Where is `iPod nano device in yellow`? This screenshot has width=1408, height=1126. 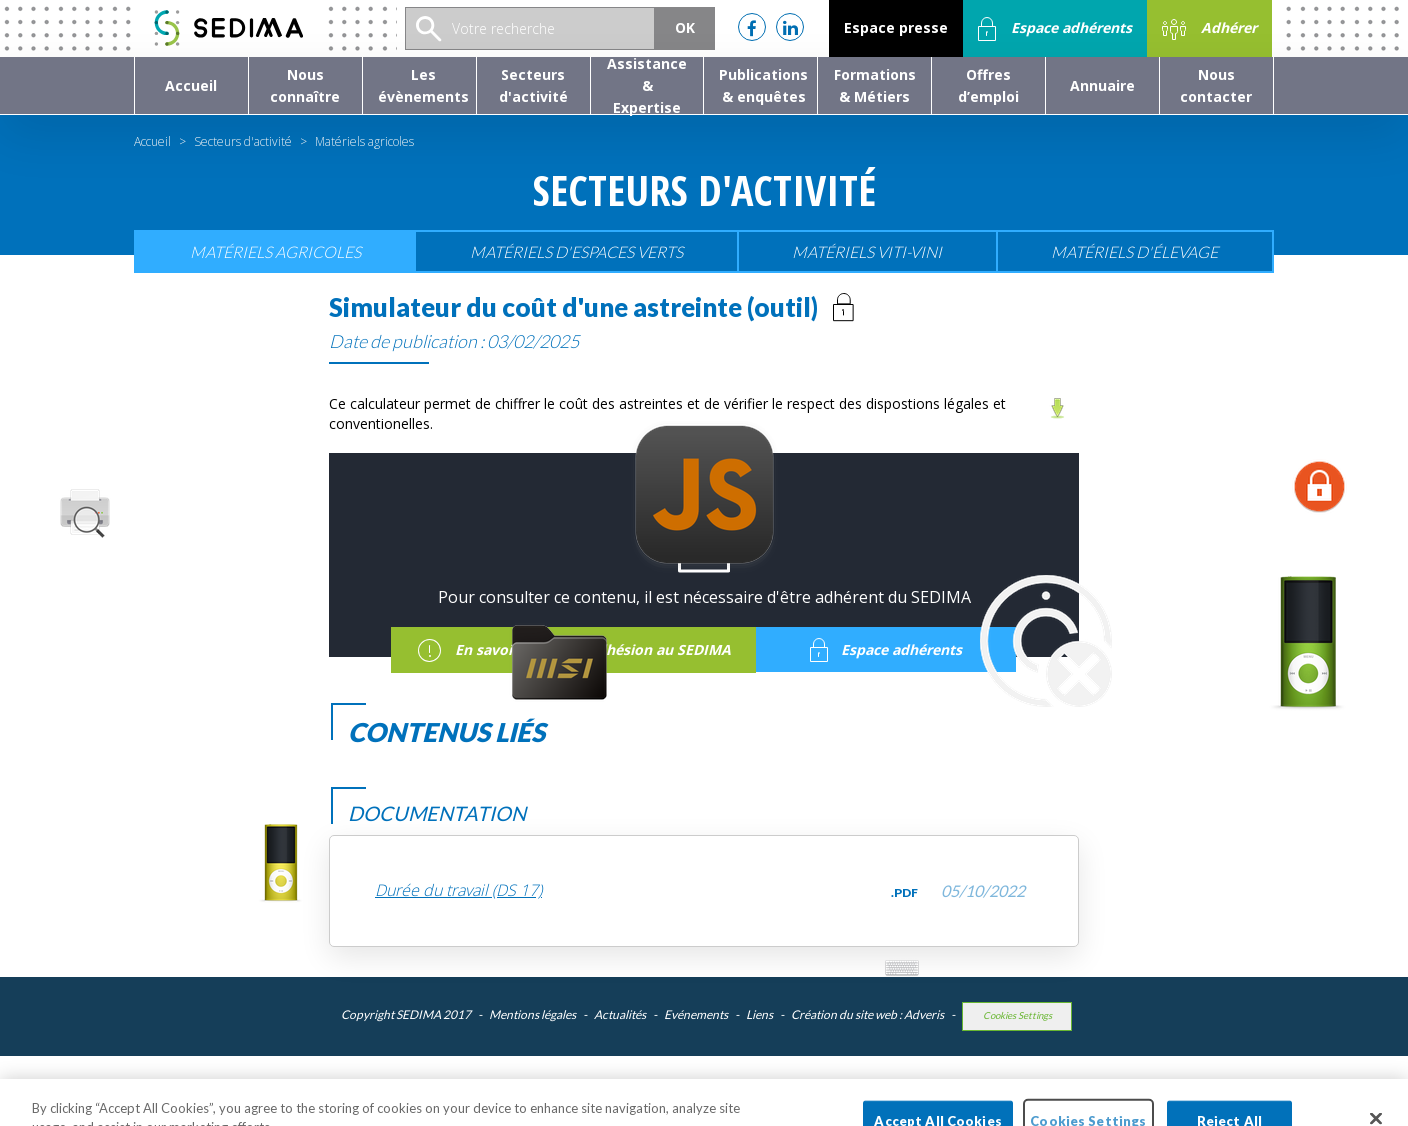
iPod nano device in yellow is located at coordinates (280, 863).